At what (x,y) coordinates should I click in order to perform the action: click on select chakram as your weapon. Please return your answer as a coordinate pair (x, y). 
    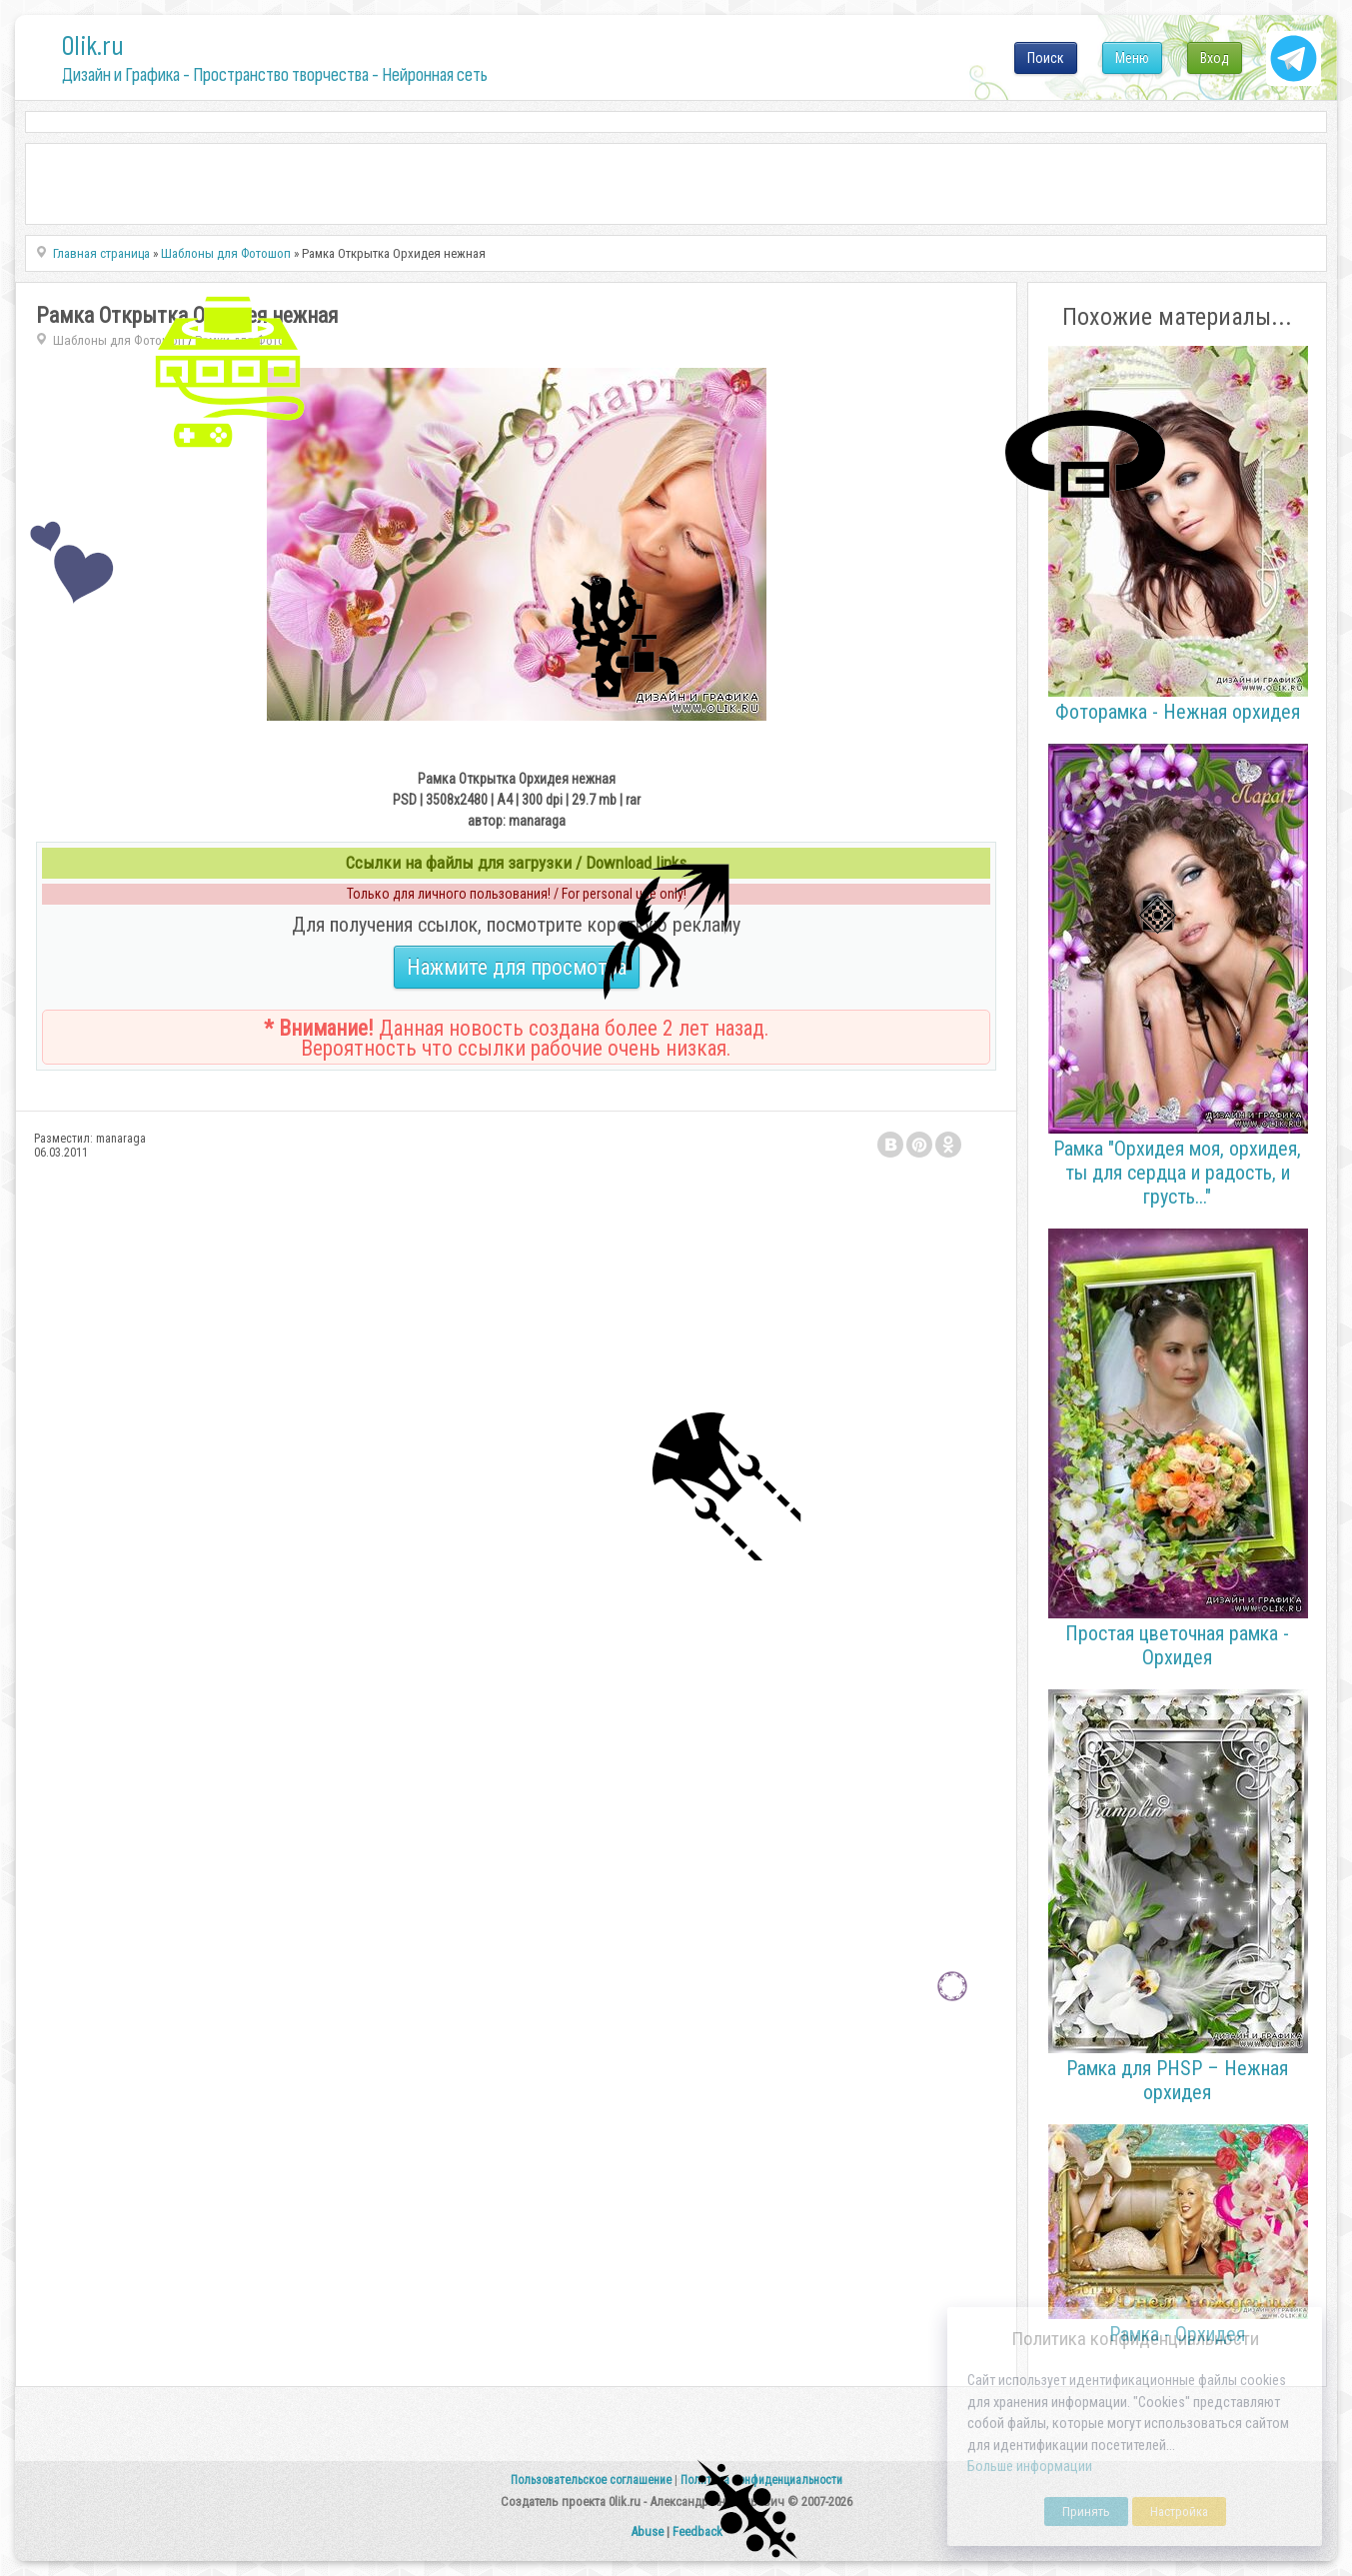
    Looking at the image, I should click on (952, 1986).